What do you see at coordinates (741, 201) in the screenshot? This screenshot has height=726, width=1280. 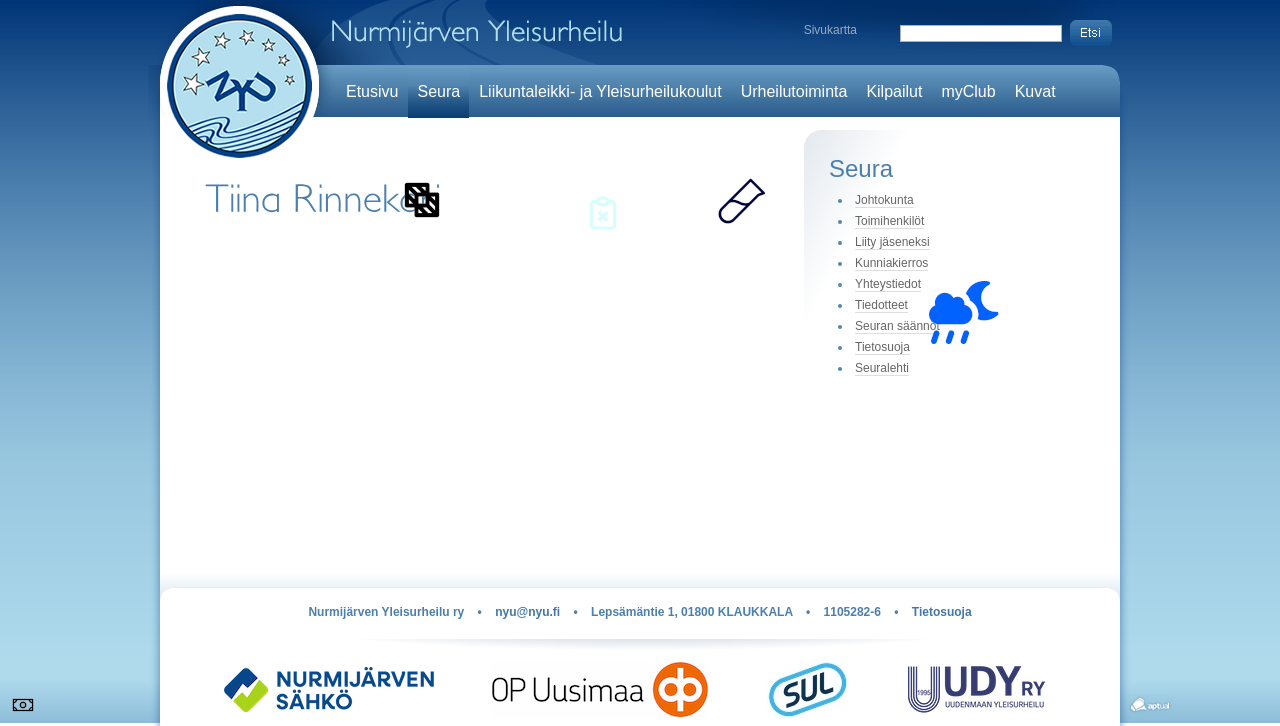 I see `access experimental or beta features` at bounding box center [741, 201].